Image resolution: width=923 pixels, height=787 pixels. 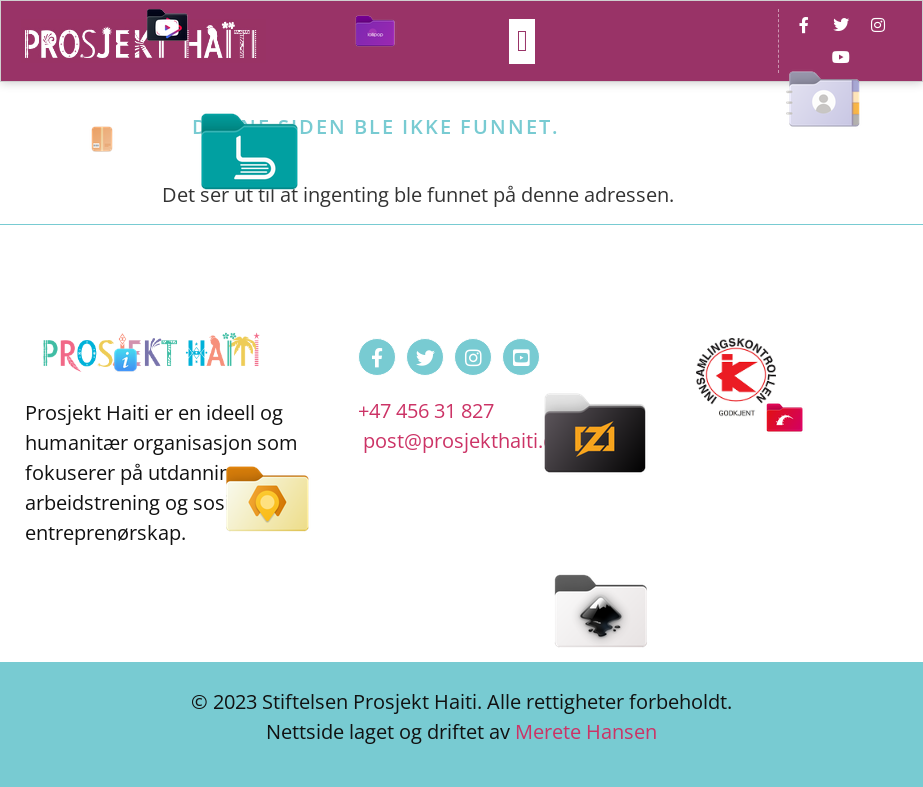 I want to click on open taaghche app files folder, so click(x=249, y=154).